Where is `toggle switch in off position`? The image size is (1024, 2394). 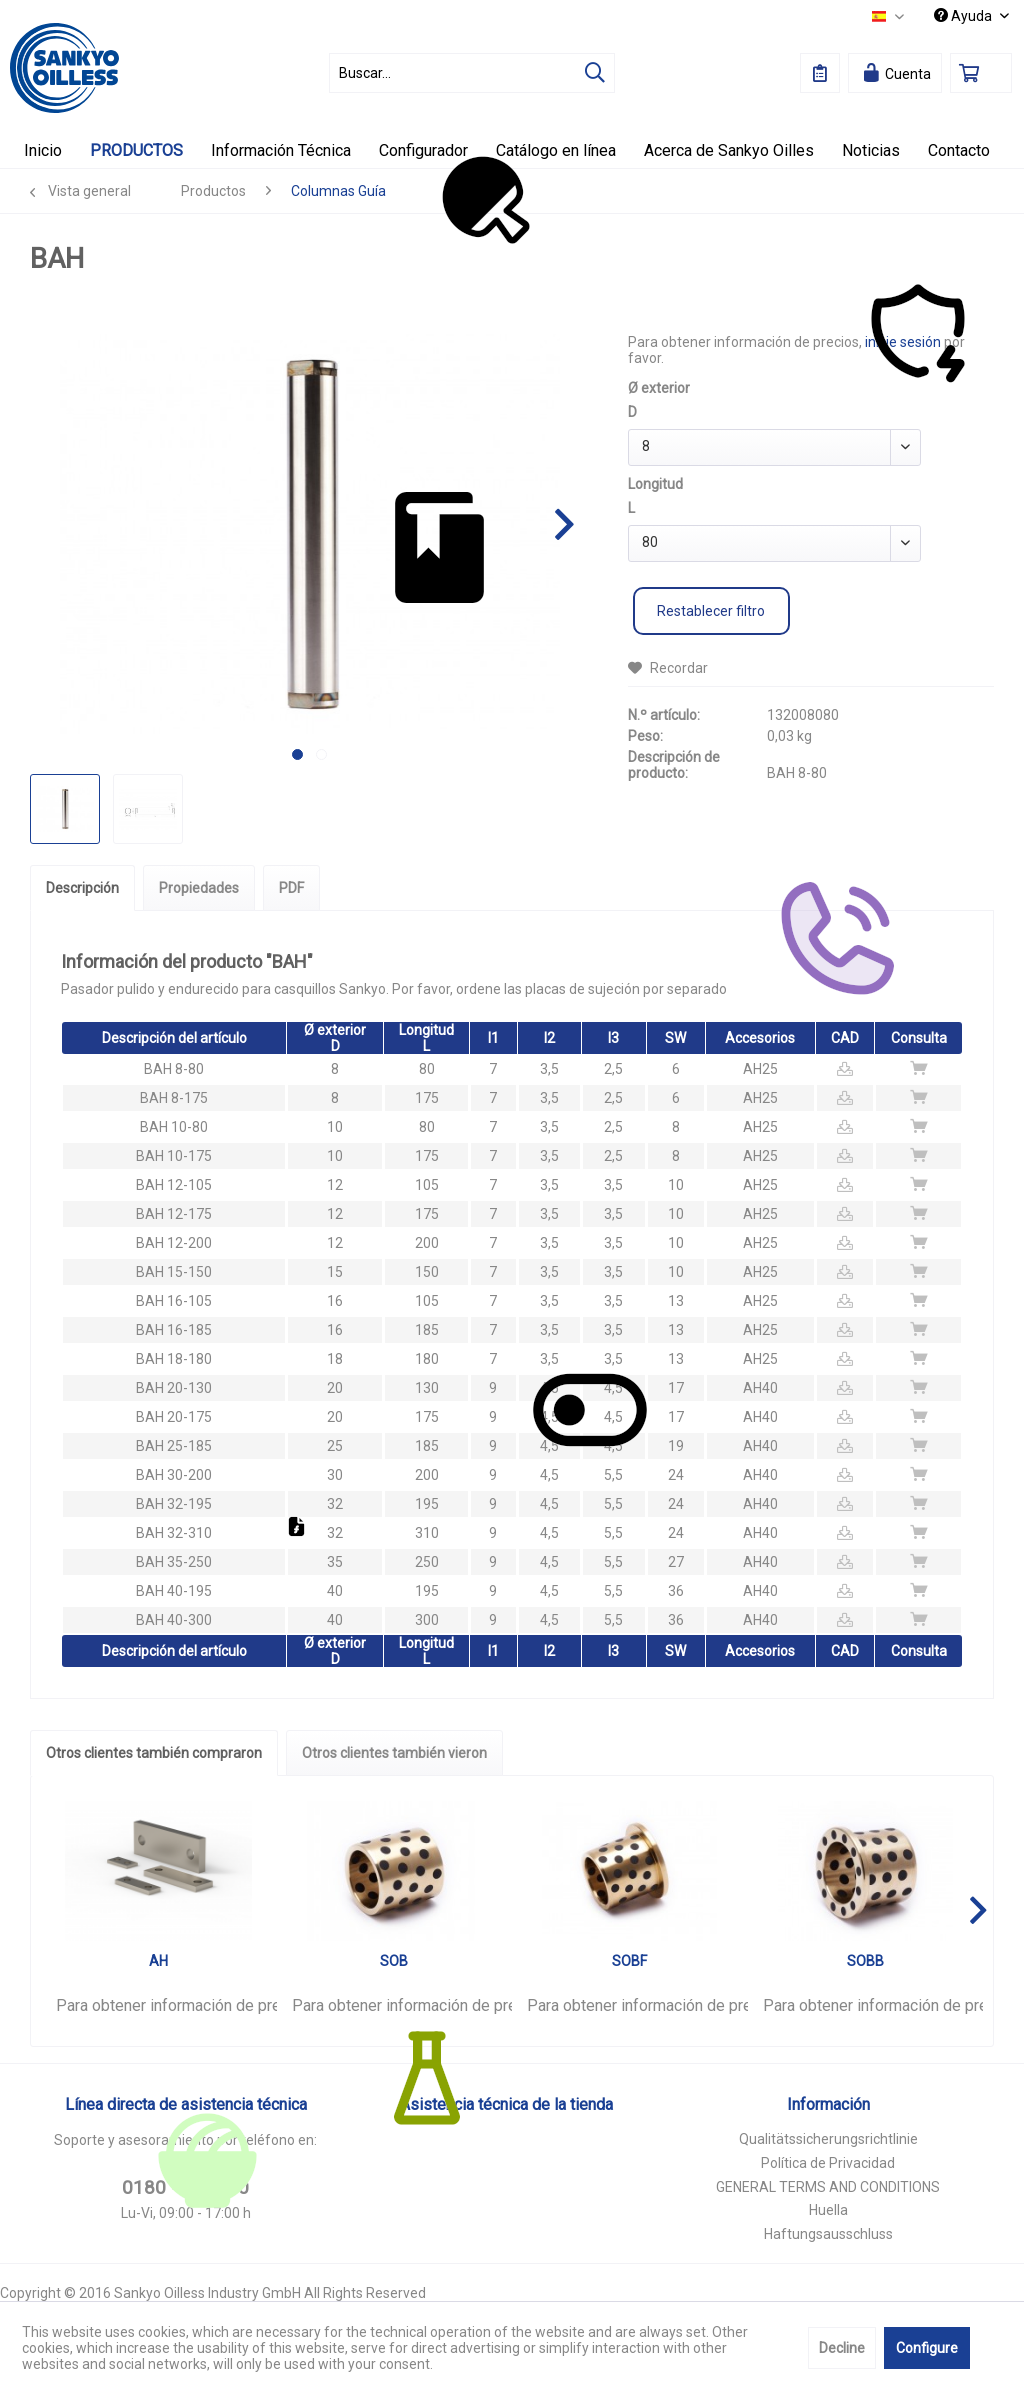
toggle switch in off position is located at coordinates (590, 1410).